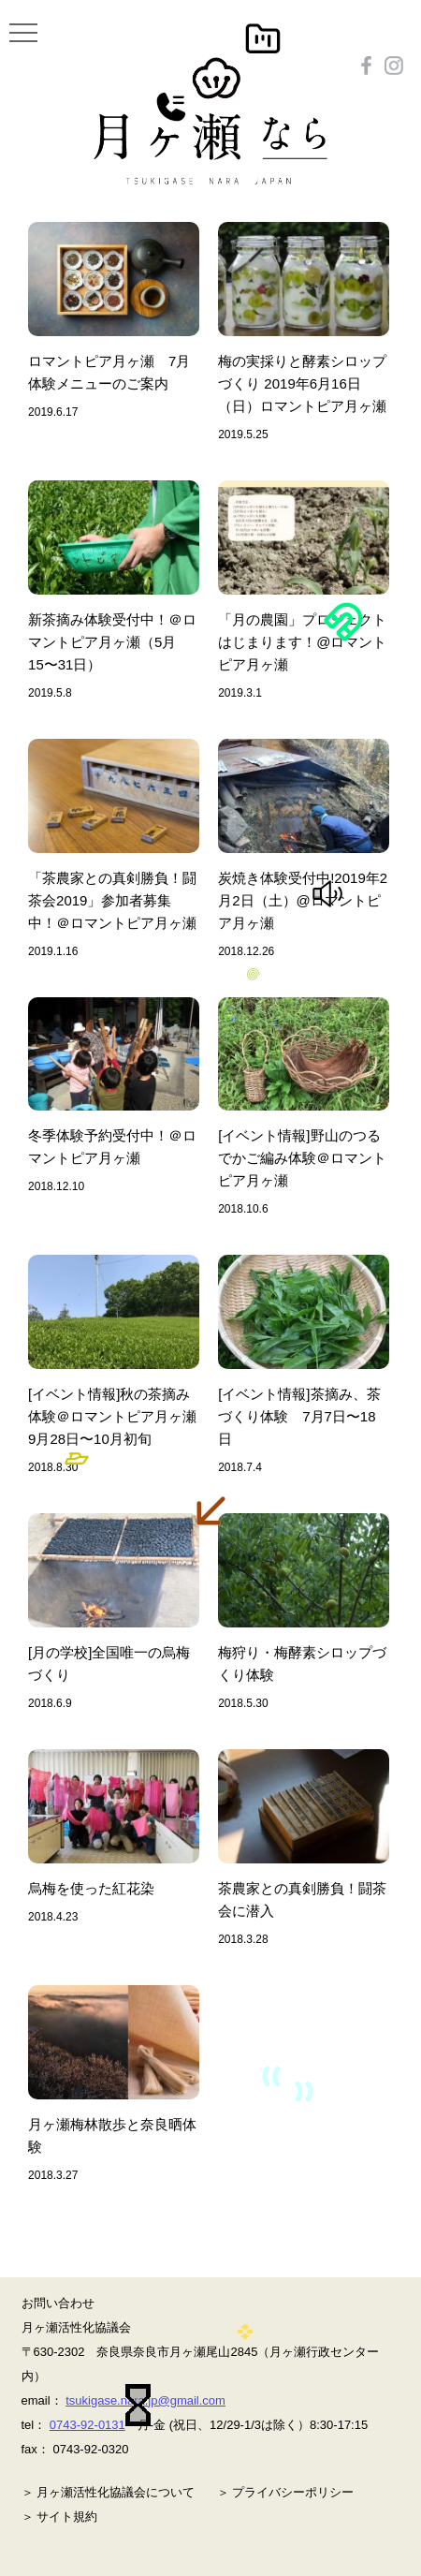 This screenshot has height=2576, width=421. Describe the element at coordinates (245, 2332) in the screenshot. I see `pix instant payment system logo` at that location.